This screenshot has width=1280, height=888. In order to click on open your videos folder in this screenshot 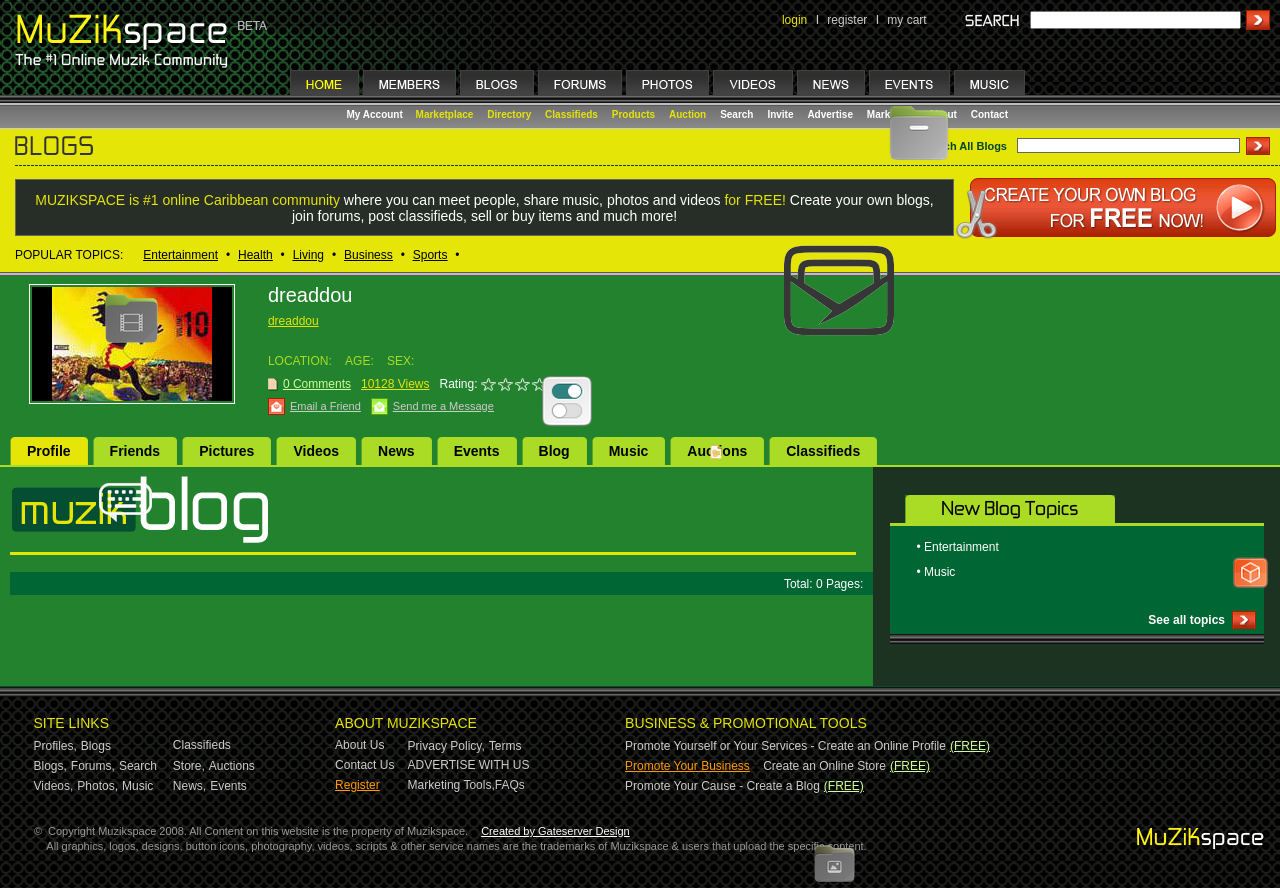, I will do `click(131, 318)`.